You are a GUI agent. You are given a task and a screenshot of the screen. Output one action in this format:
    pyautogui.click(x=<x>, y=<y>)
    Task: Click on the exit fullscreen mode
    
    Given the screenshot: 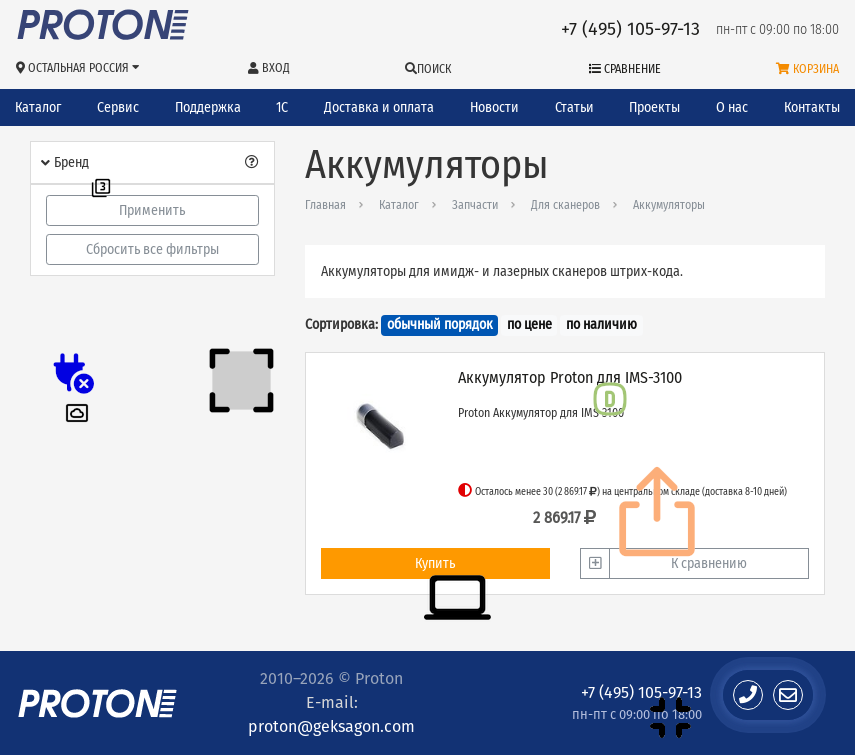 What is the action you would take?
    pyautogui.click(x=670, y=717)
    